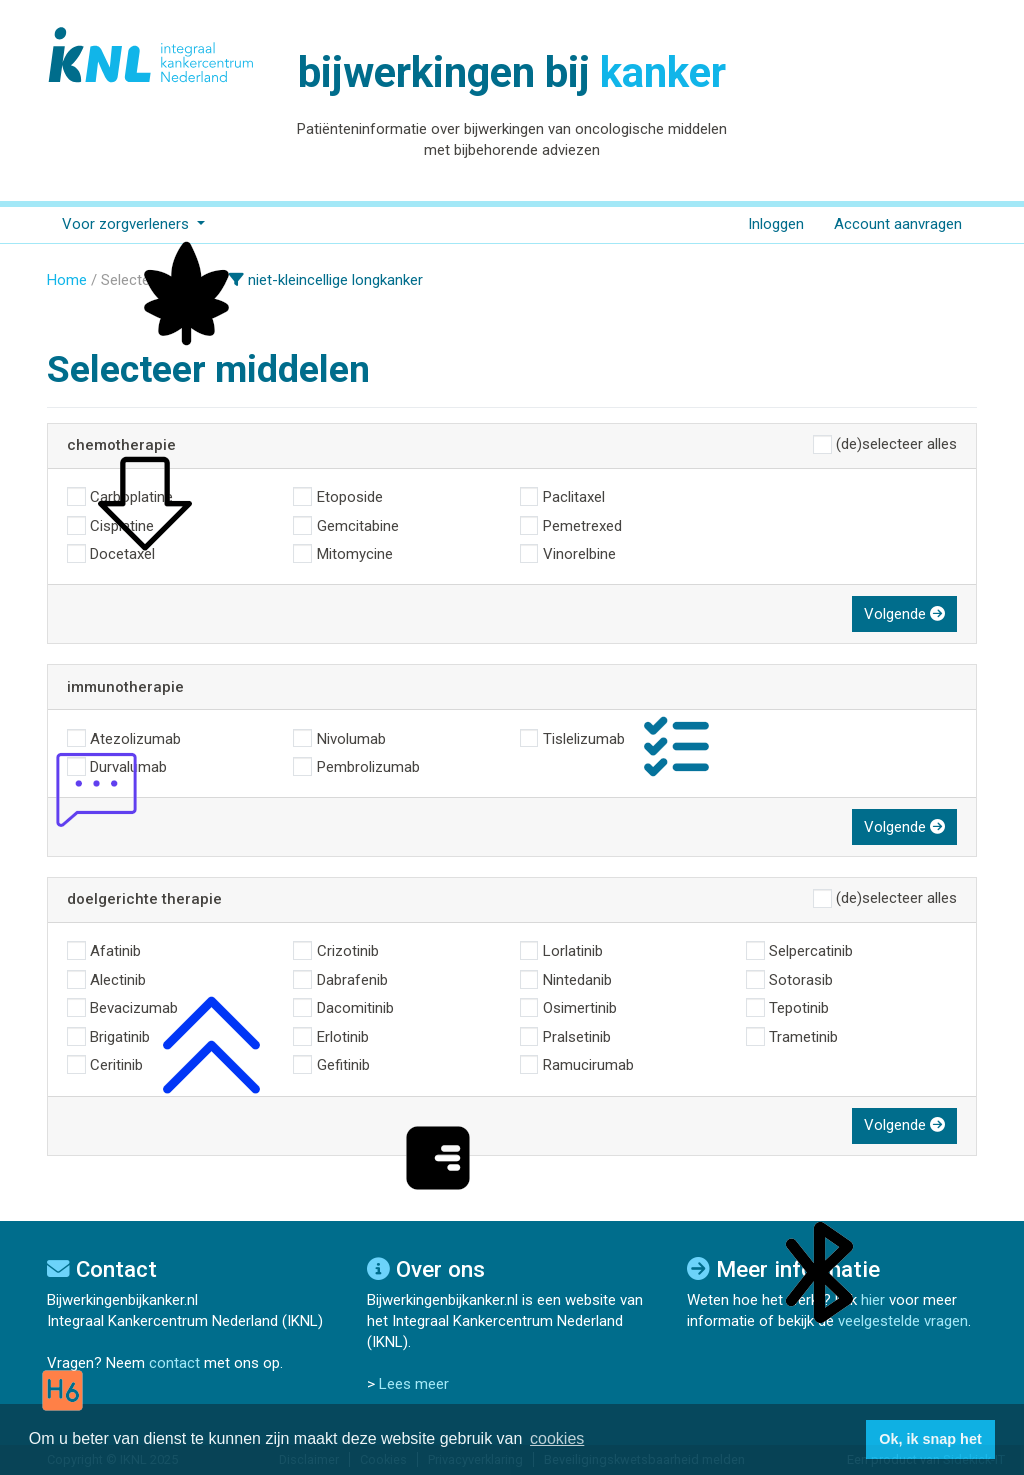 The image size is (1024, 1475). Describe the element at coordinates (186, 293) in the screenshot. I see `indicates cannabis-related content or products` at that location.